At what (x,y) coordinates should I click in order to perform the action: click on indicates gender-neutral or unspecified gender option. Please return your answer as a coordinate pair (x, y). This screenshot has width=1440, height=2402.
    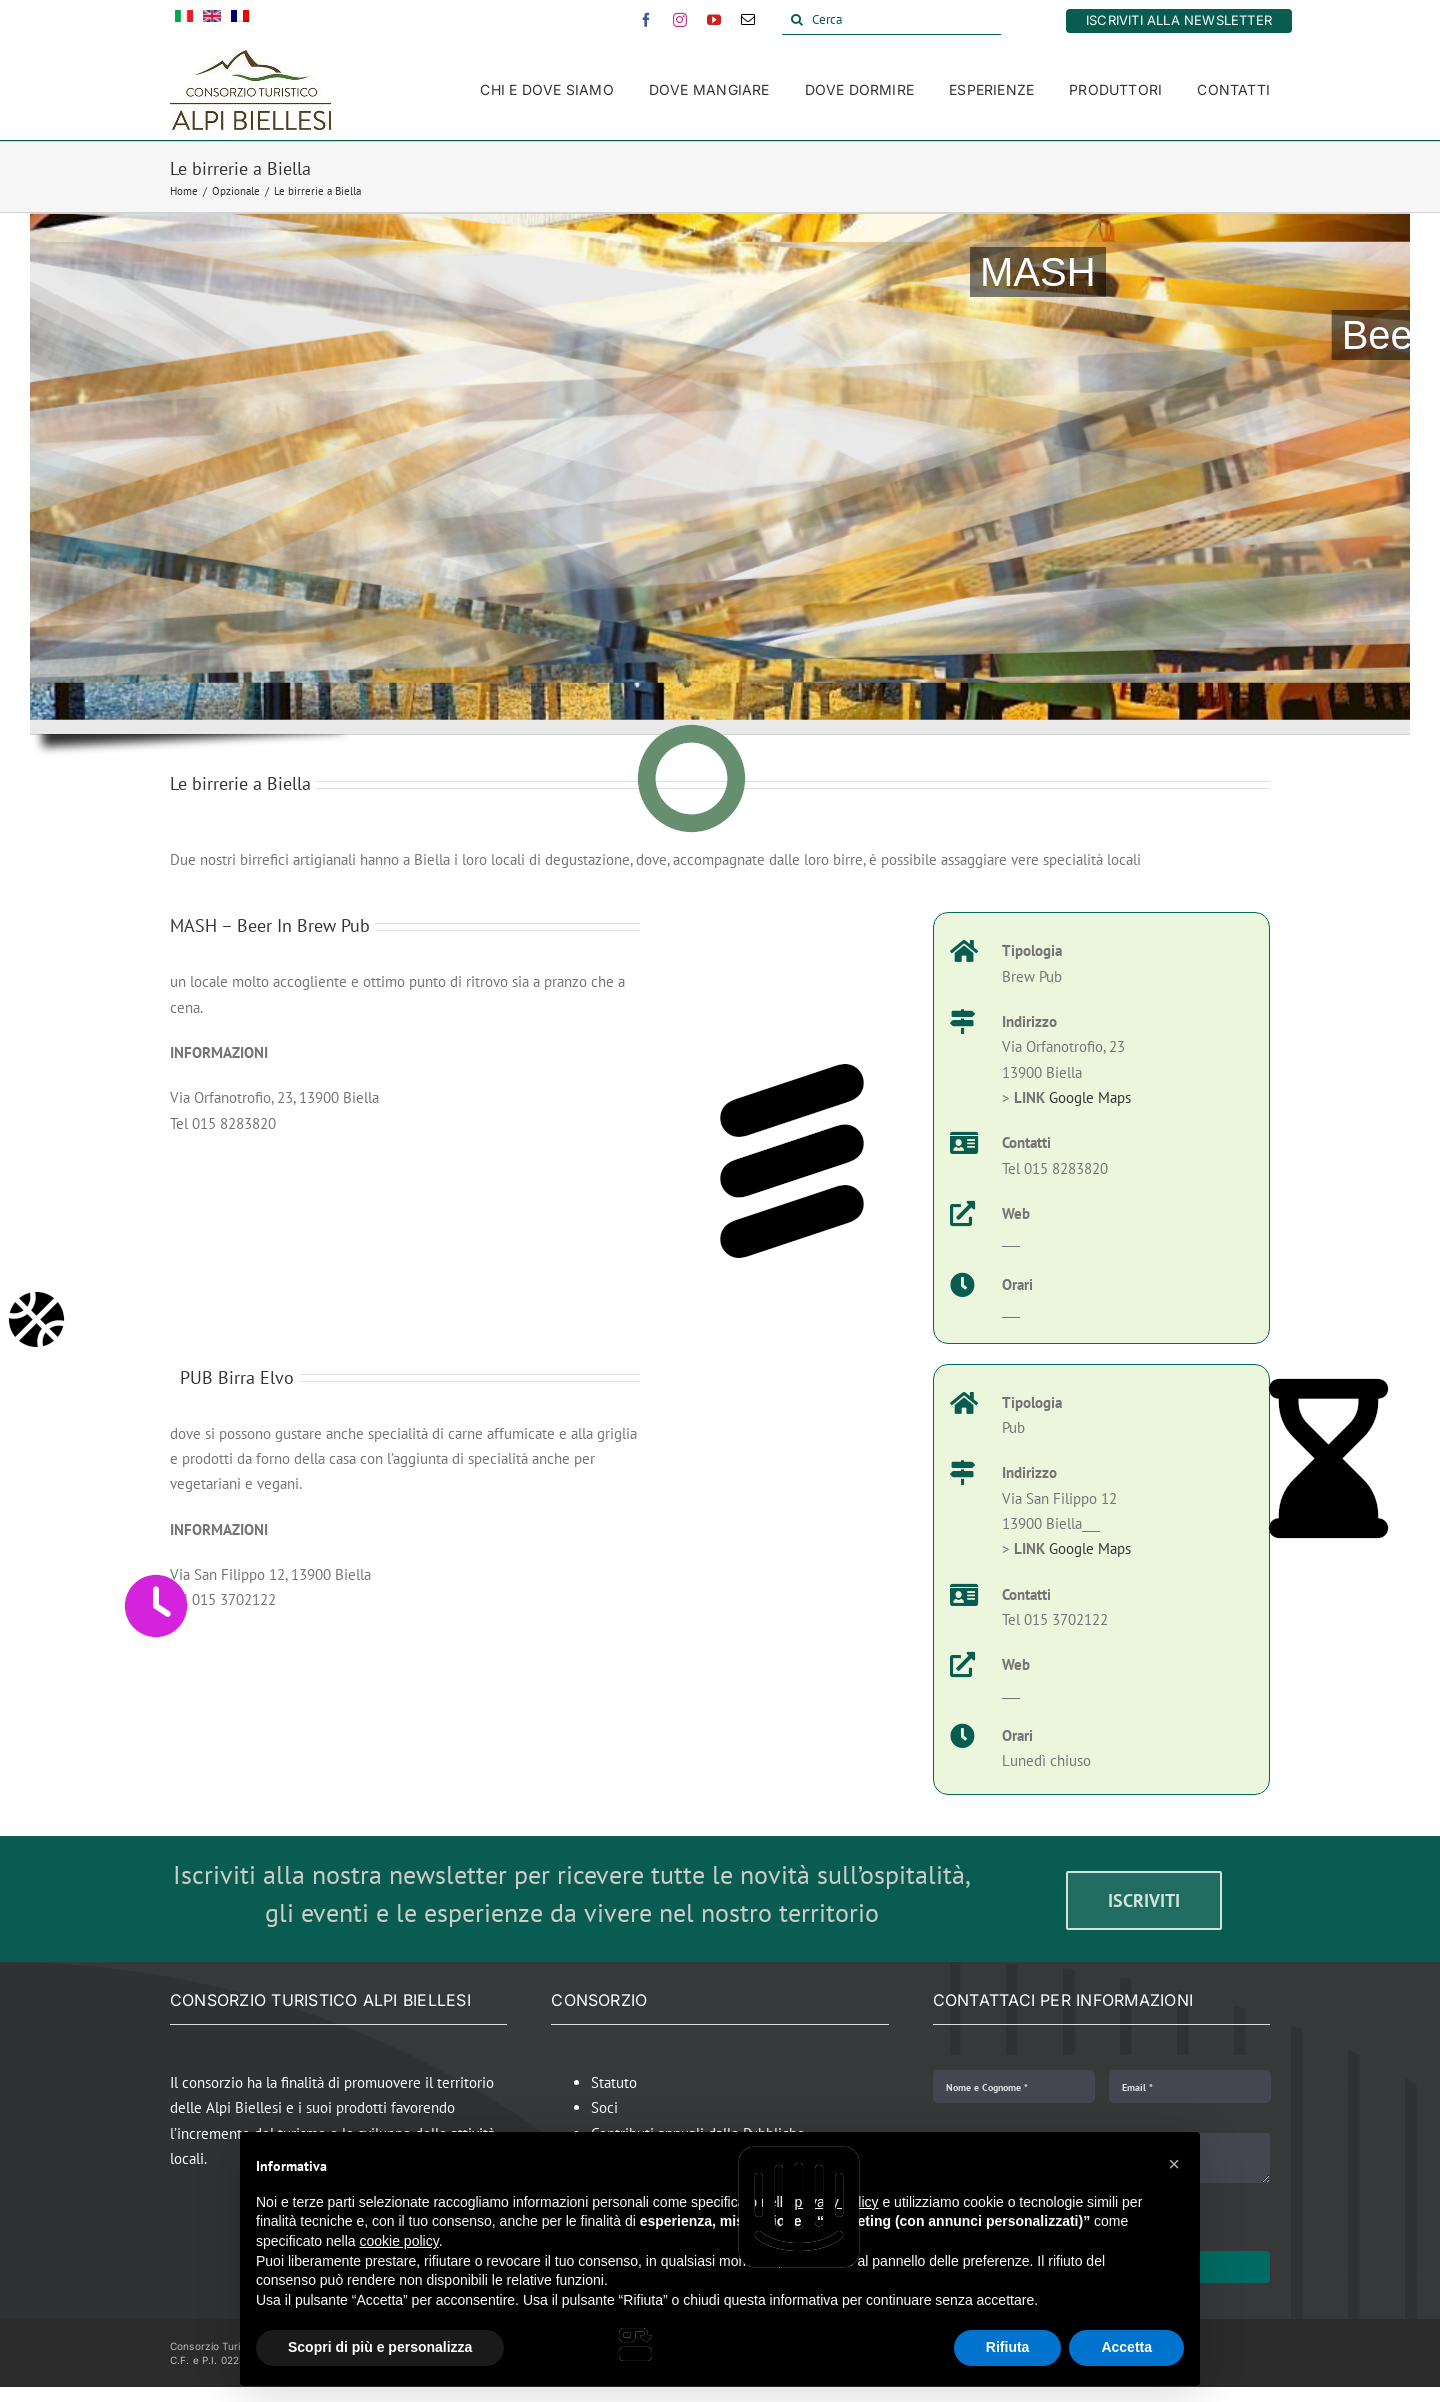
    Looking at the image, I should click on (691, 778).